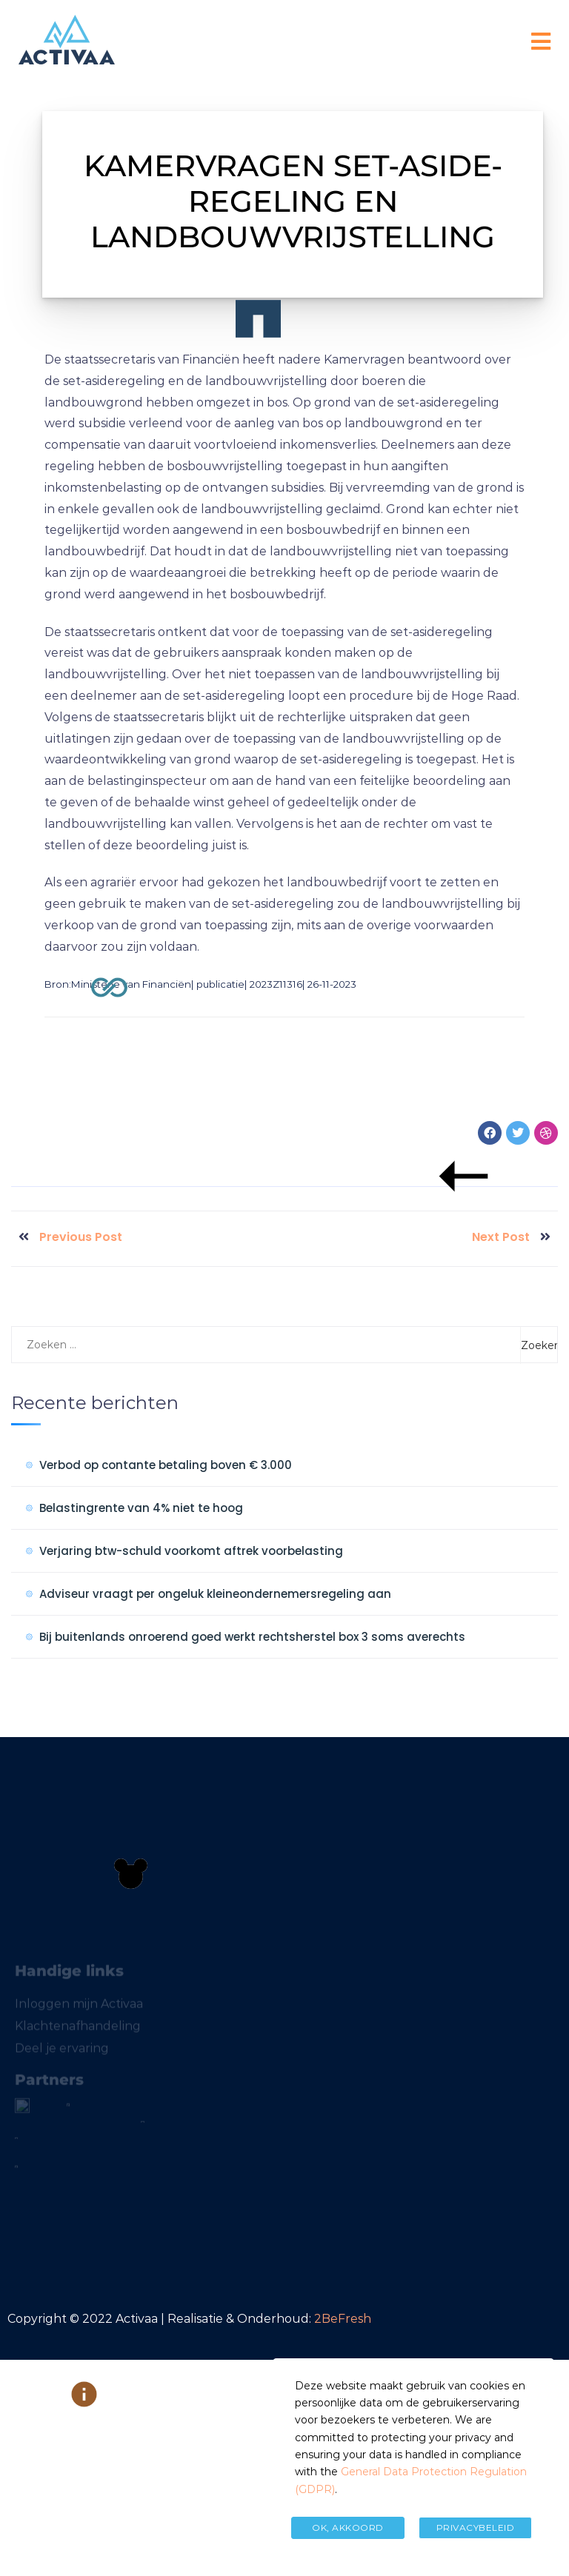  Describe the element at coordinates (84, 2394) in the screenshot. I see `view more information or details` at that location.